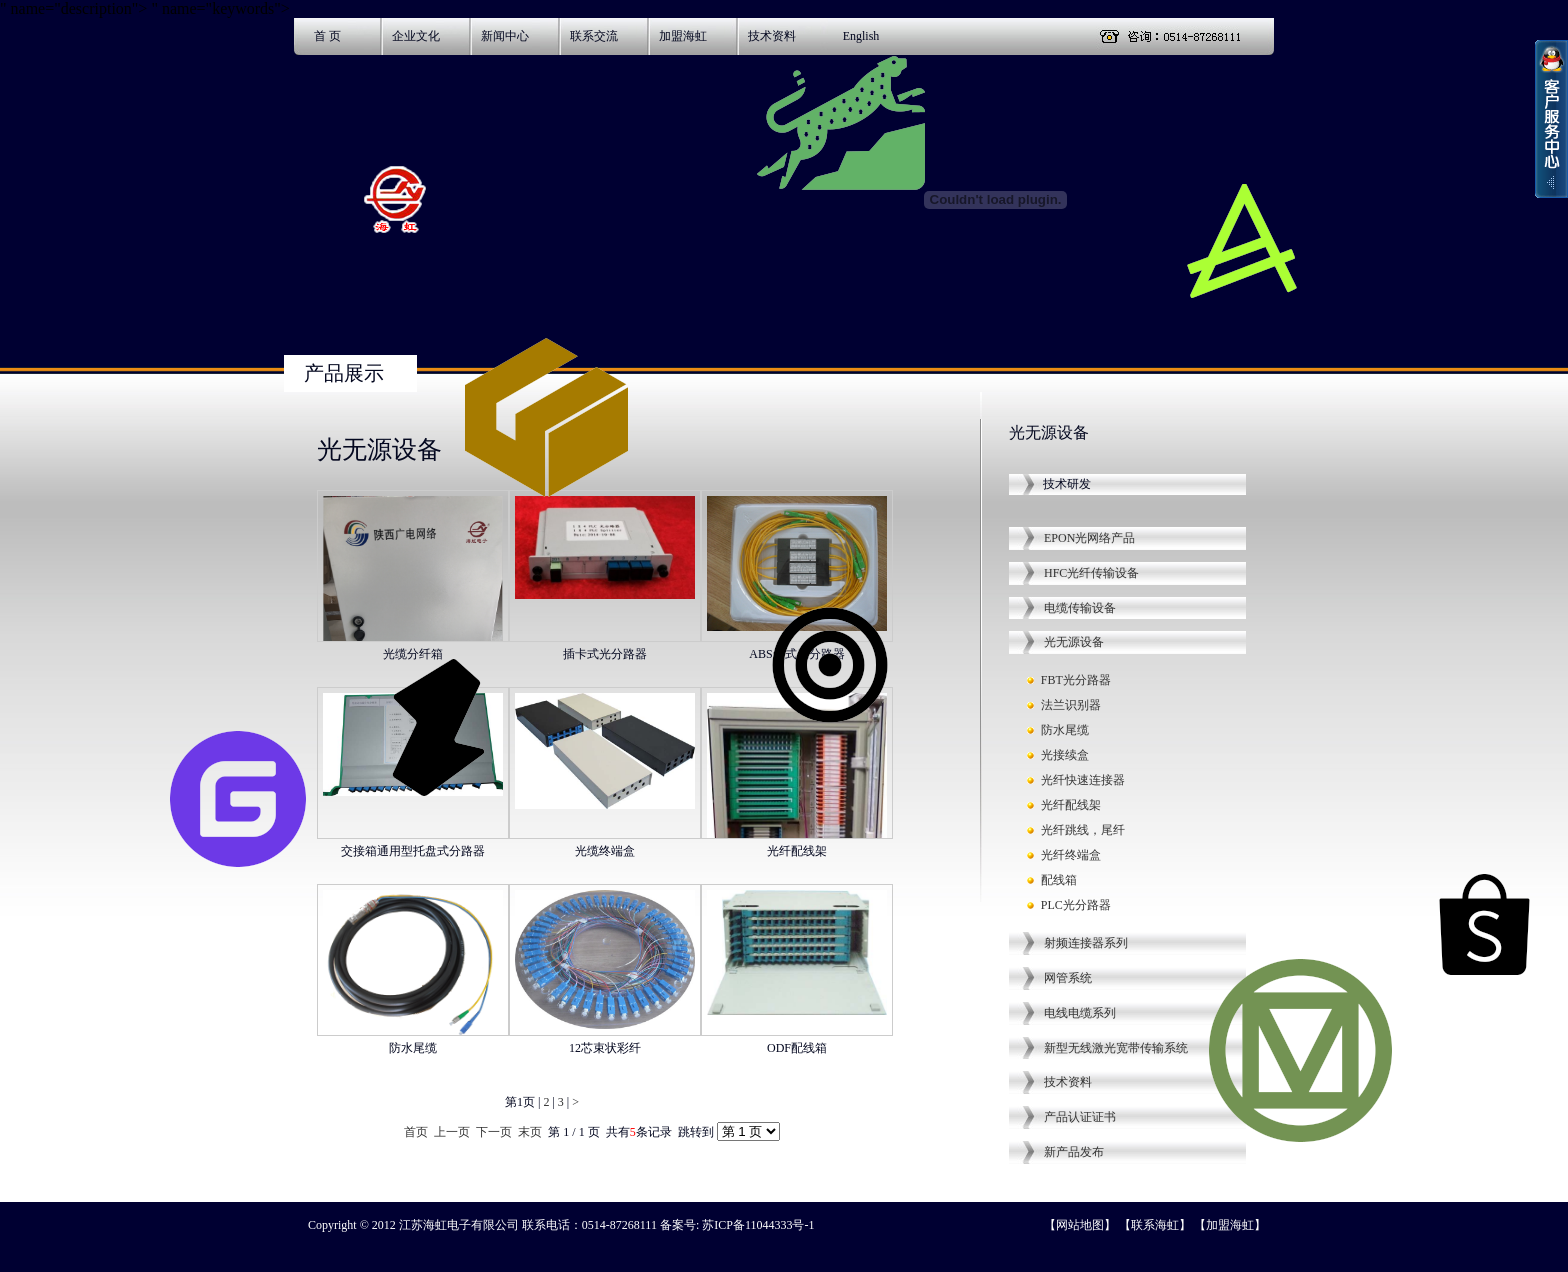  What do you see at coordinates (438, 727) in the screenshot?
I see `open the Zilch app` at bounding box center [438, 727].